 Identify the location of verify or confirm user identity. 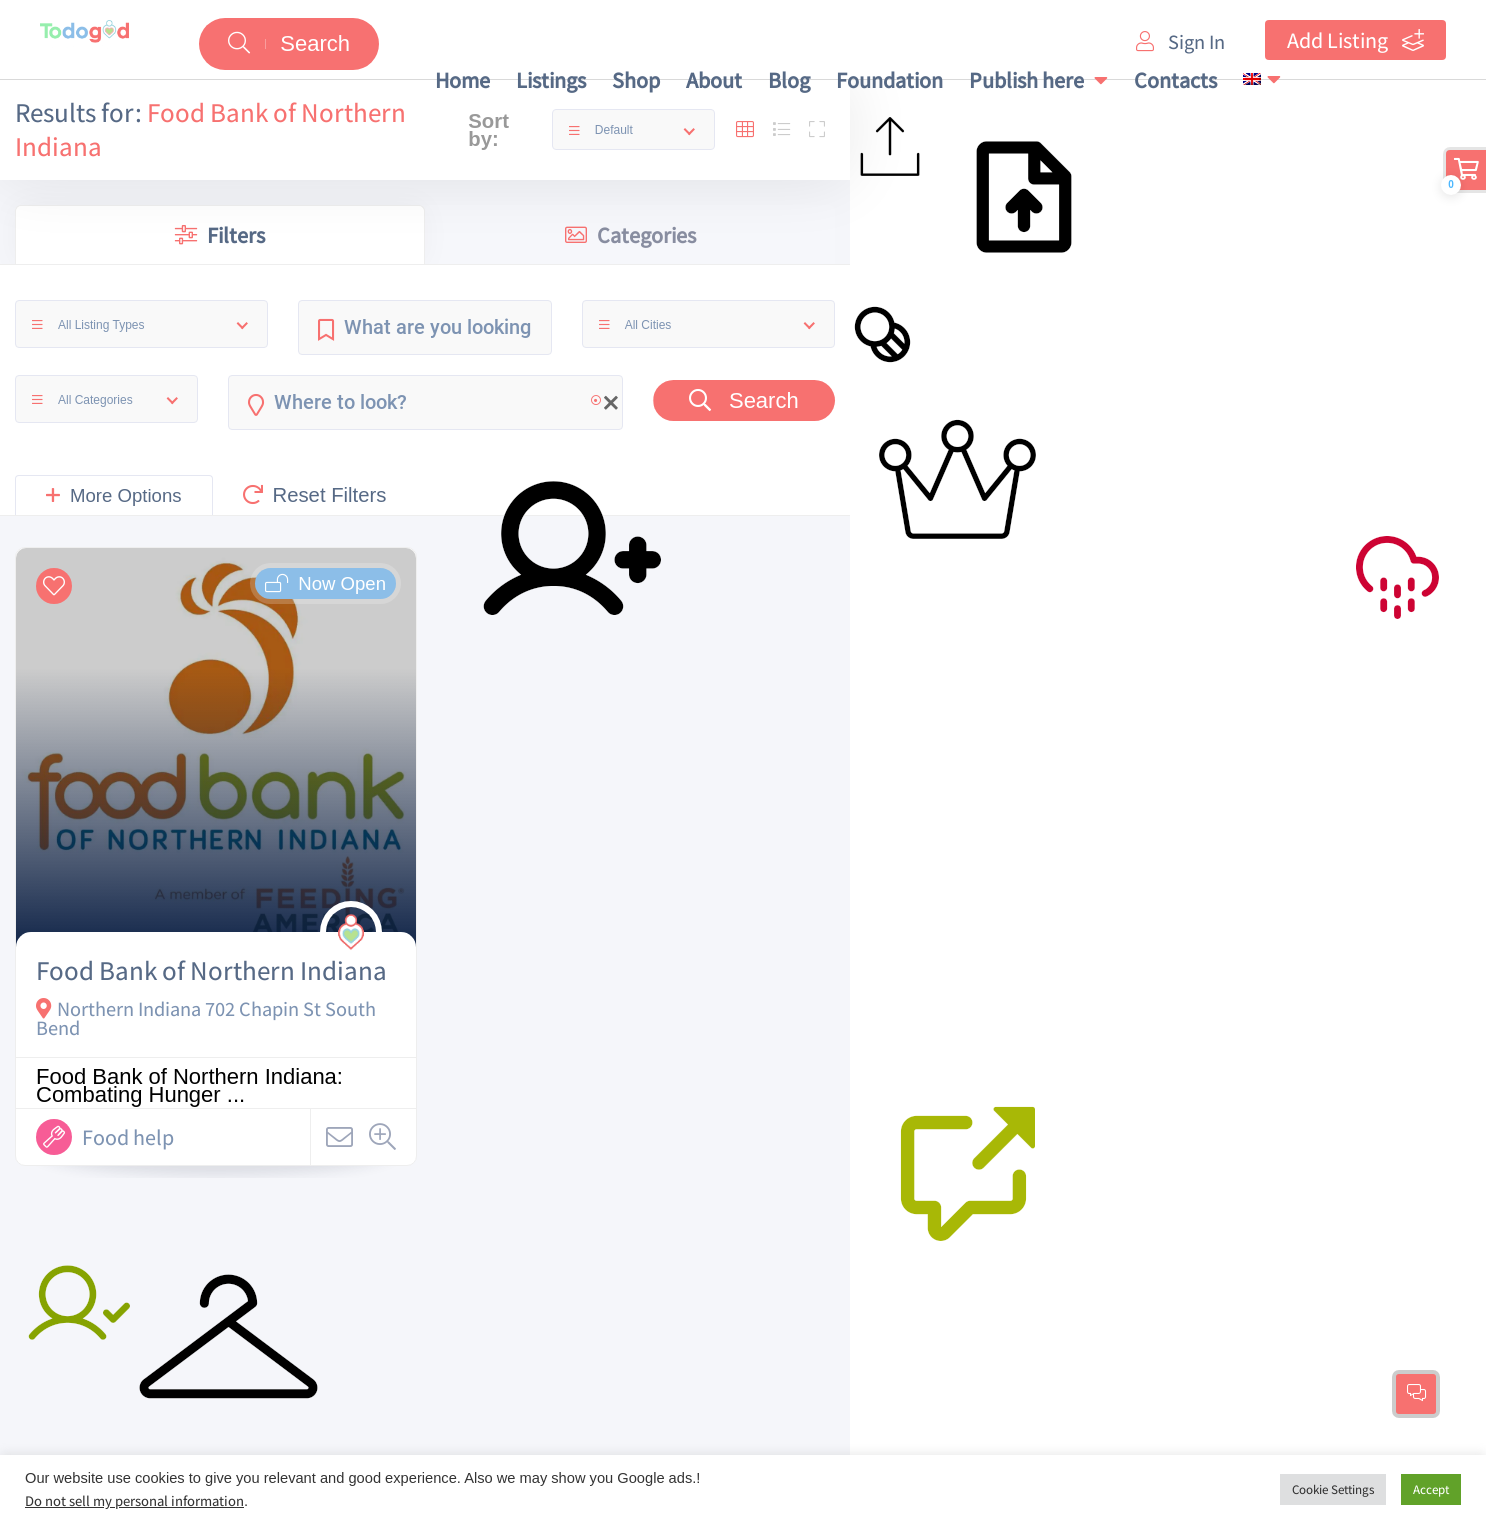
(76, 1306).